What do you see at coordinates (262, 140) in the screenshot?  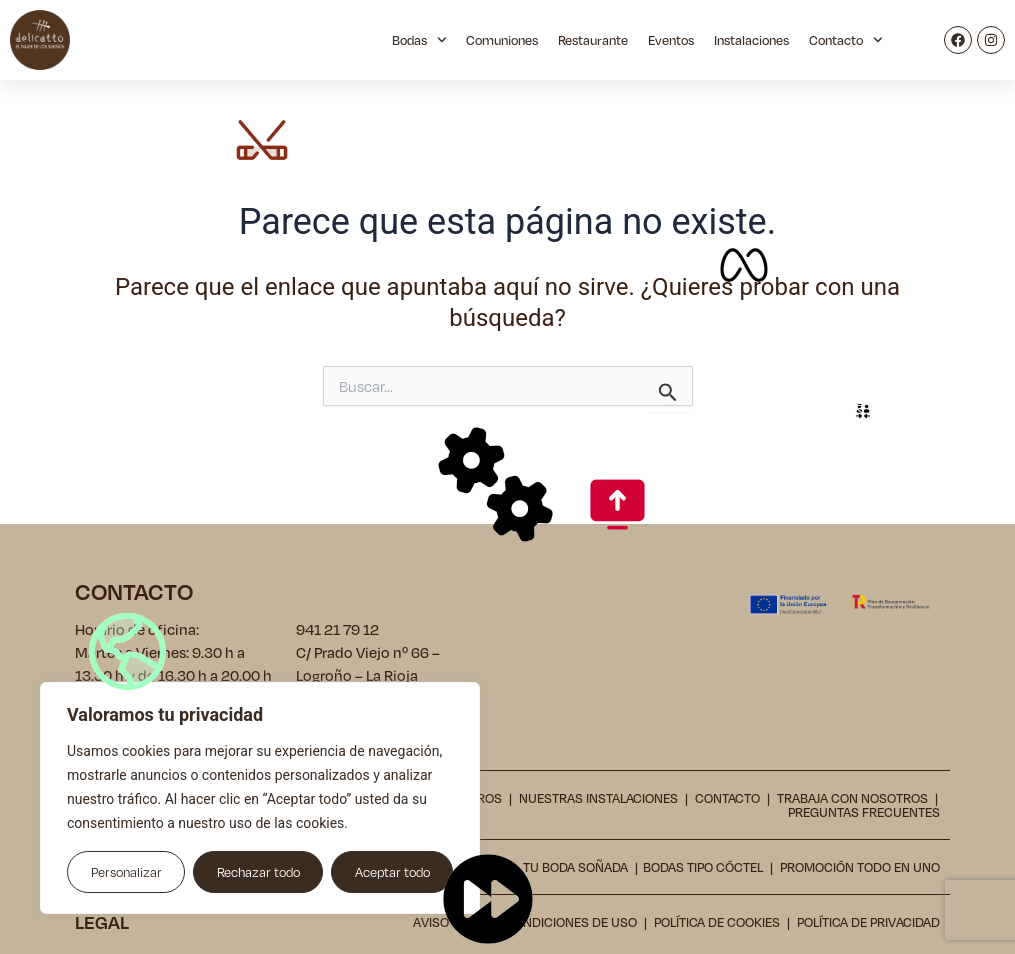 I see `view hockey scores and updates` at bounding box center [262, 140].